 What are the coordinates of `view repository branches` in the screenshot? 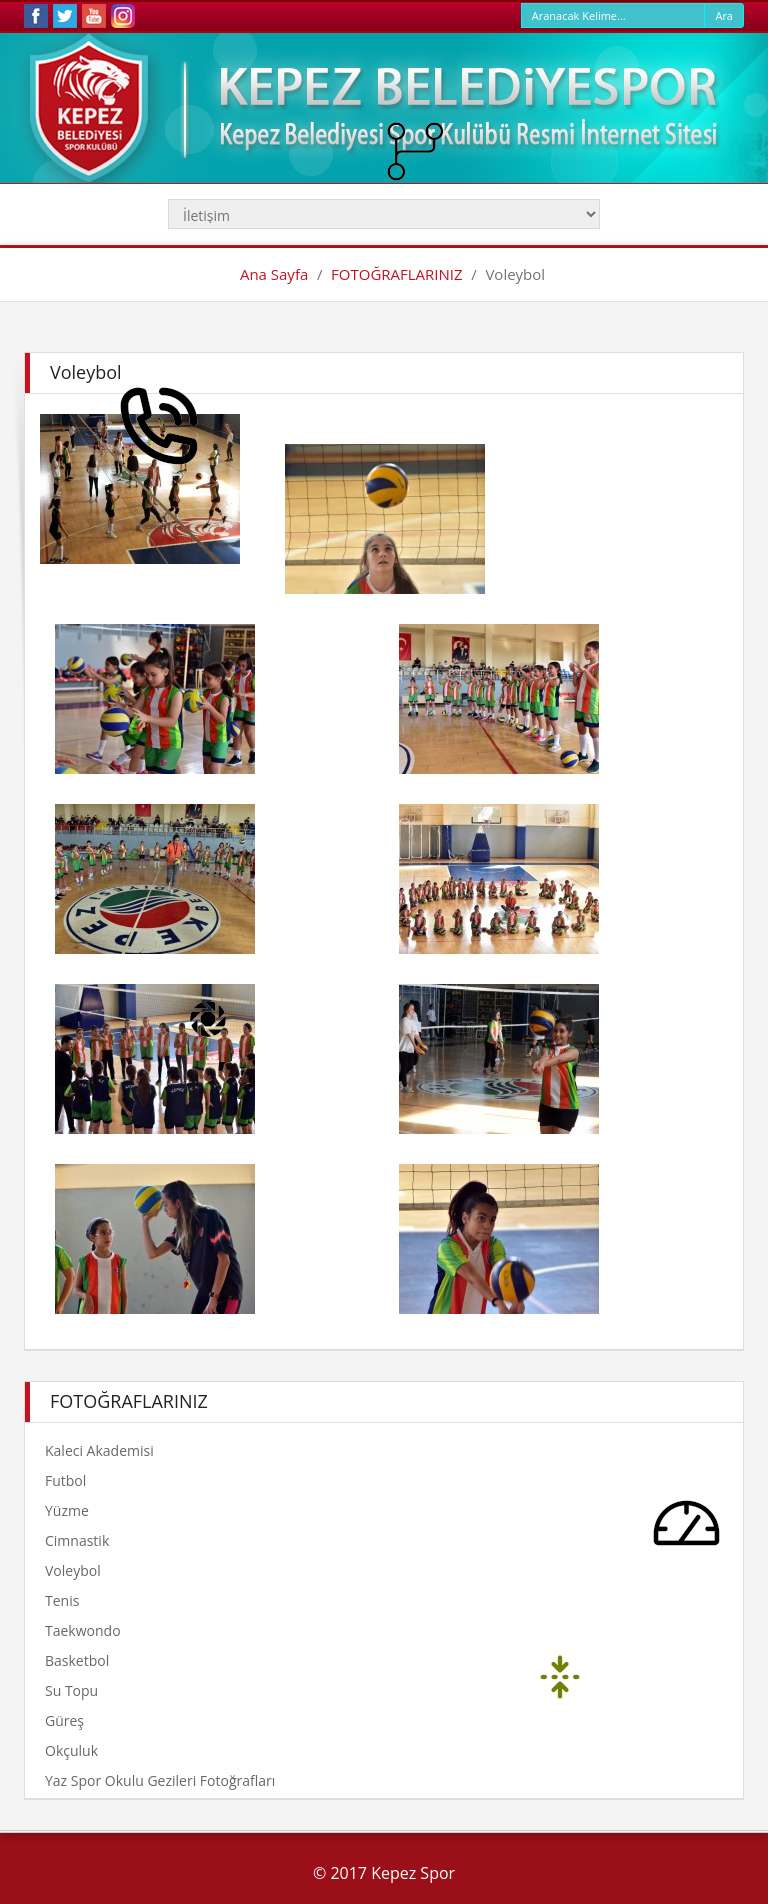 It's located at (411, 151).